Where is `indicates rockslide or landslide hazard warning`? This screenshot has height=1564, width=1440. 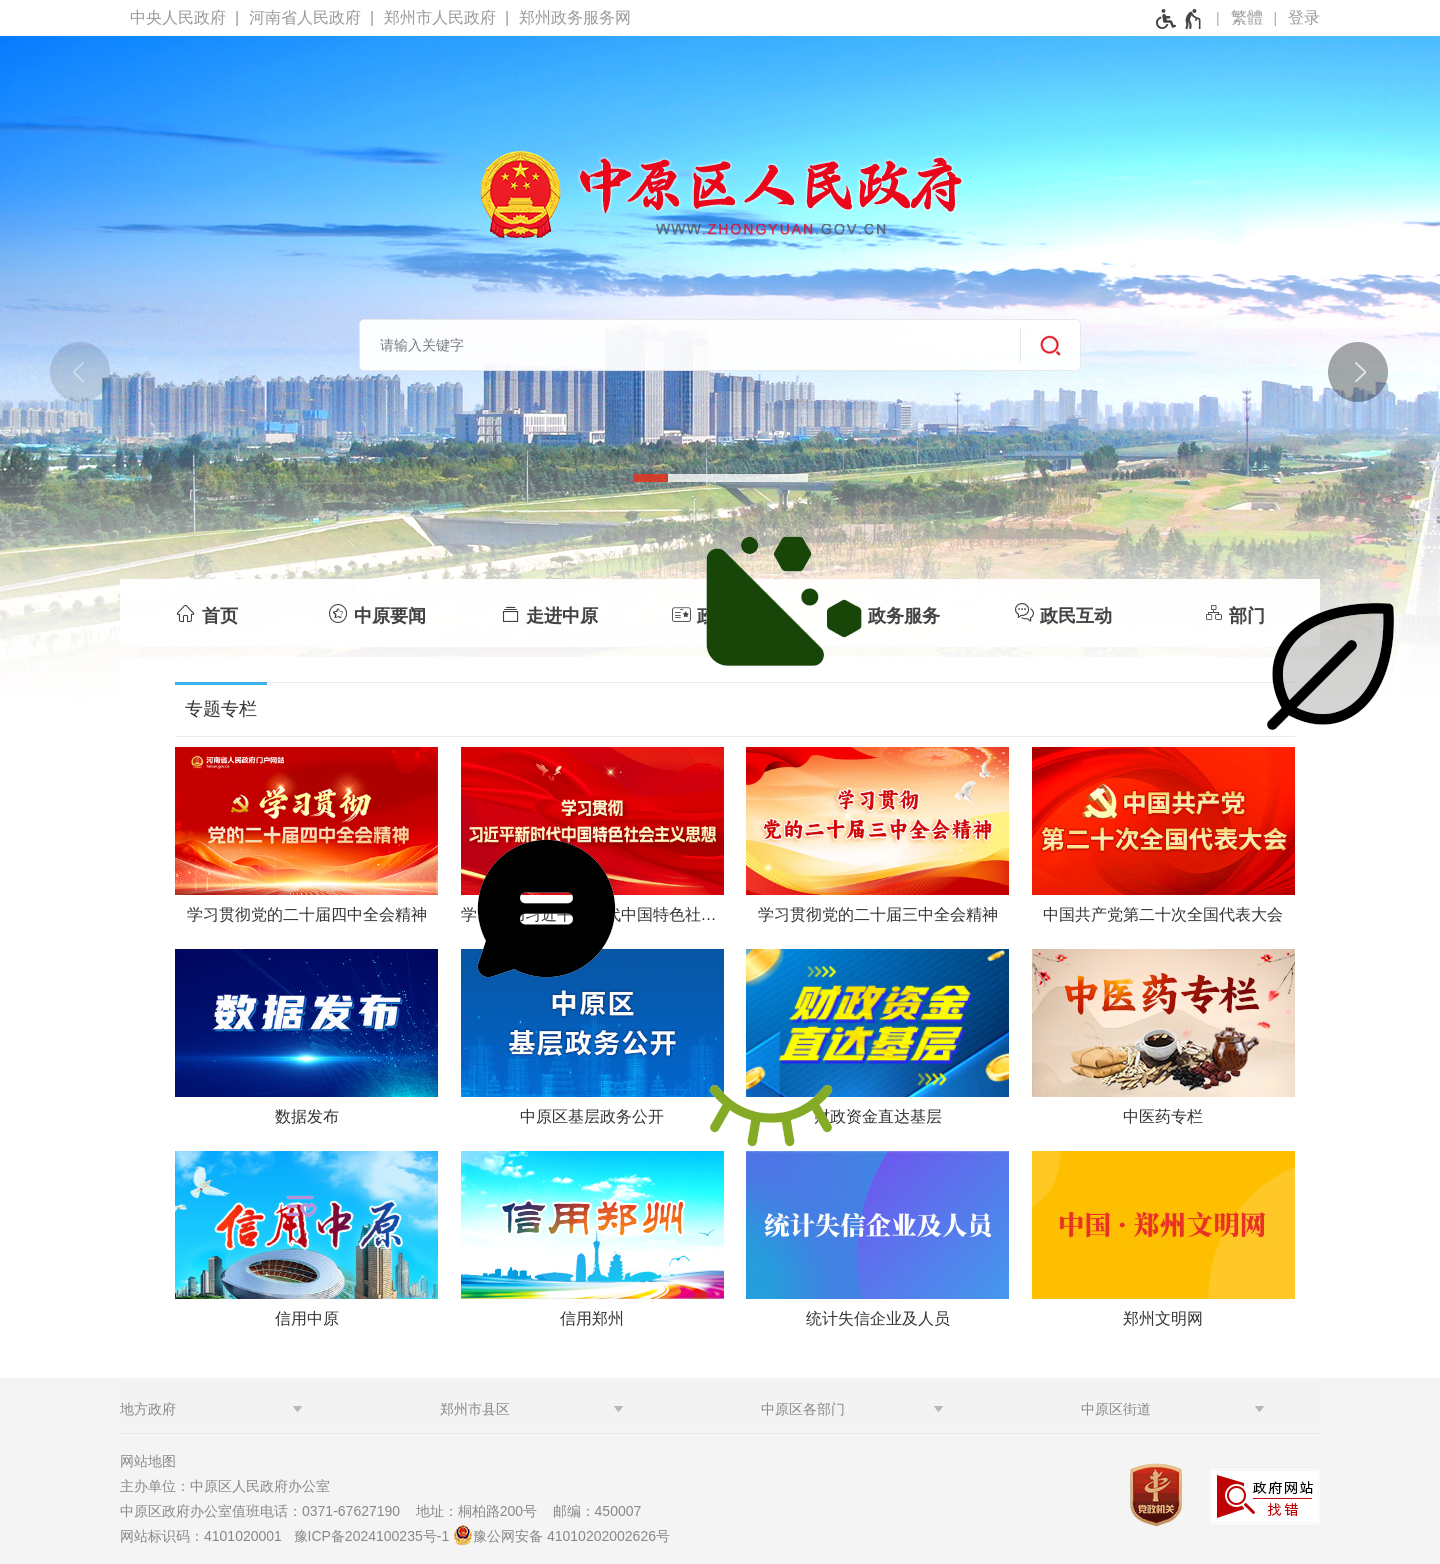 indicates rockslide or landslide hazard warning is located at coordinates (784, 597).